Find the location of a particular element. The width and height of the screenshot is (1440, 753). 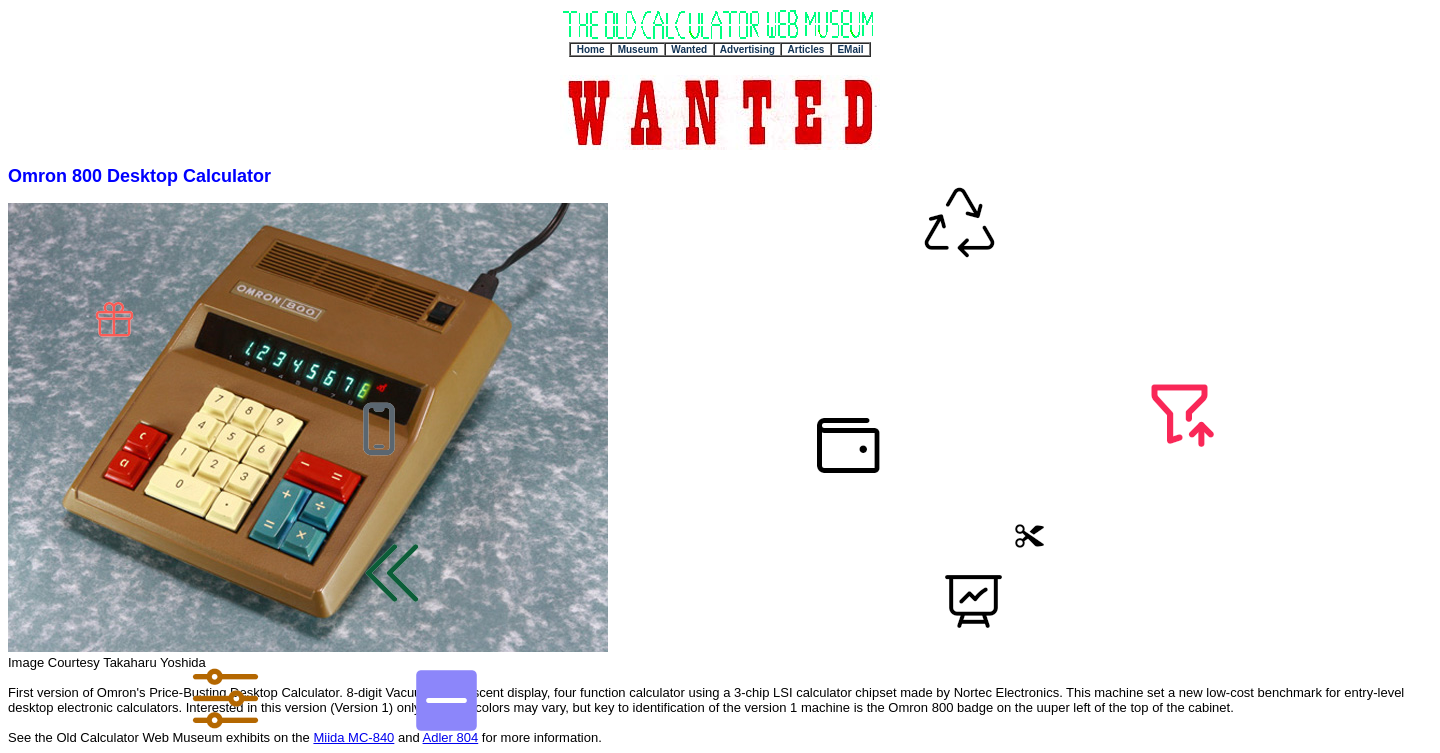

decrease quantity or value is located at coordinates (446, 700).